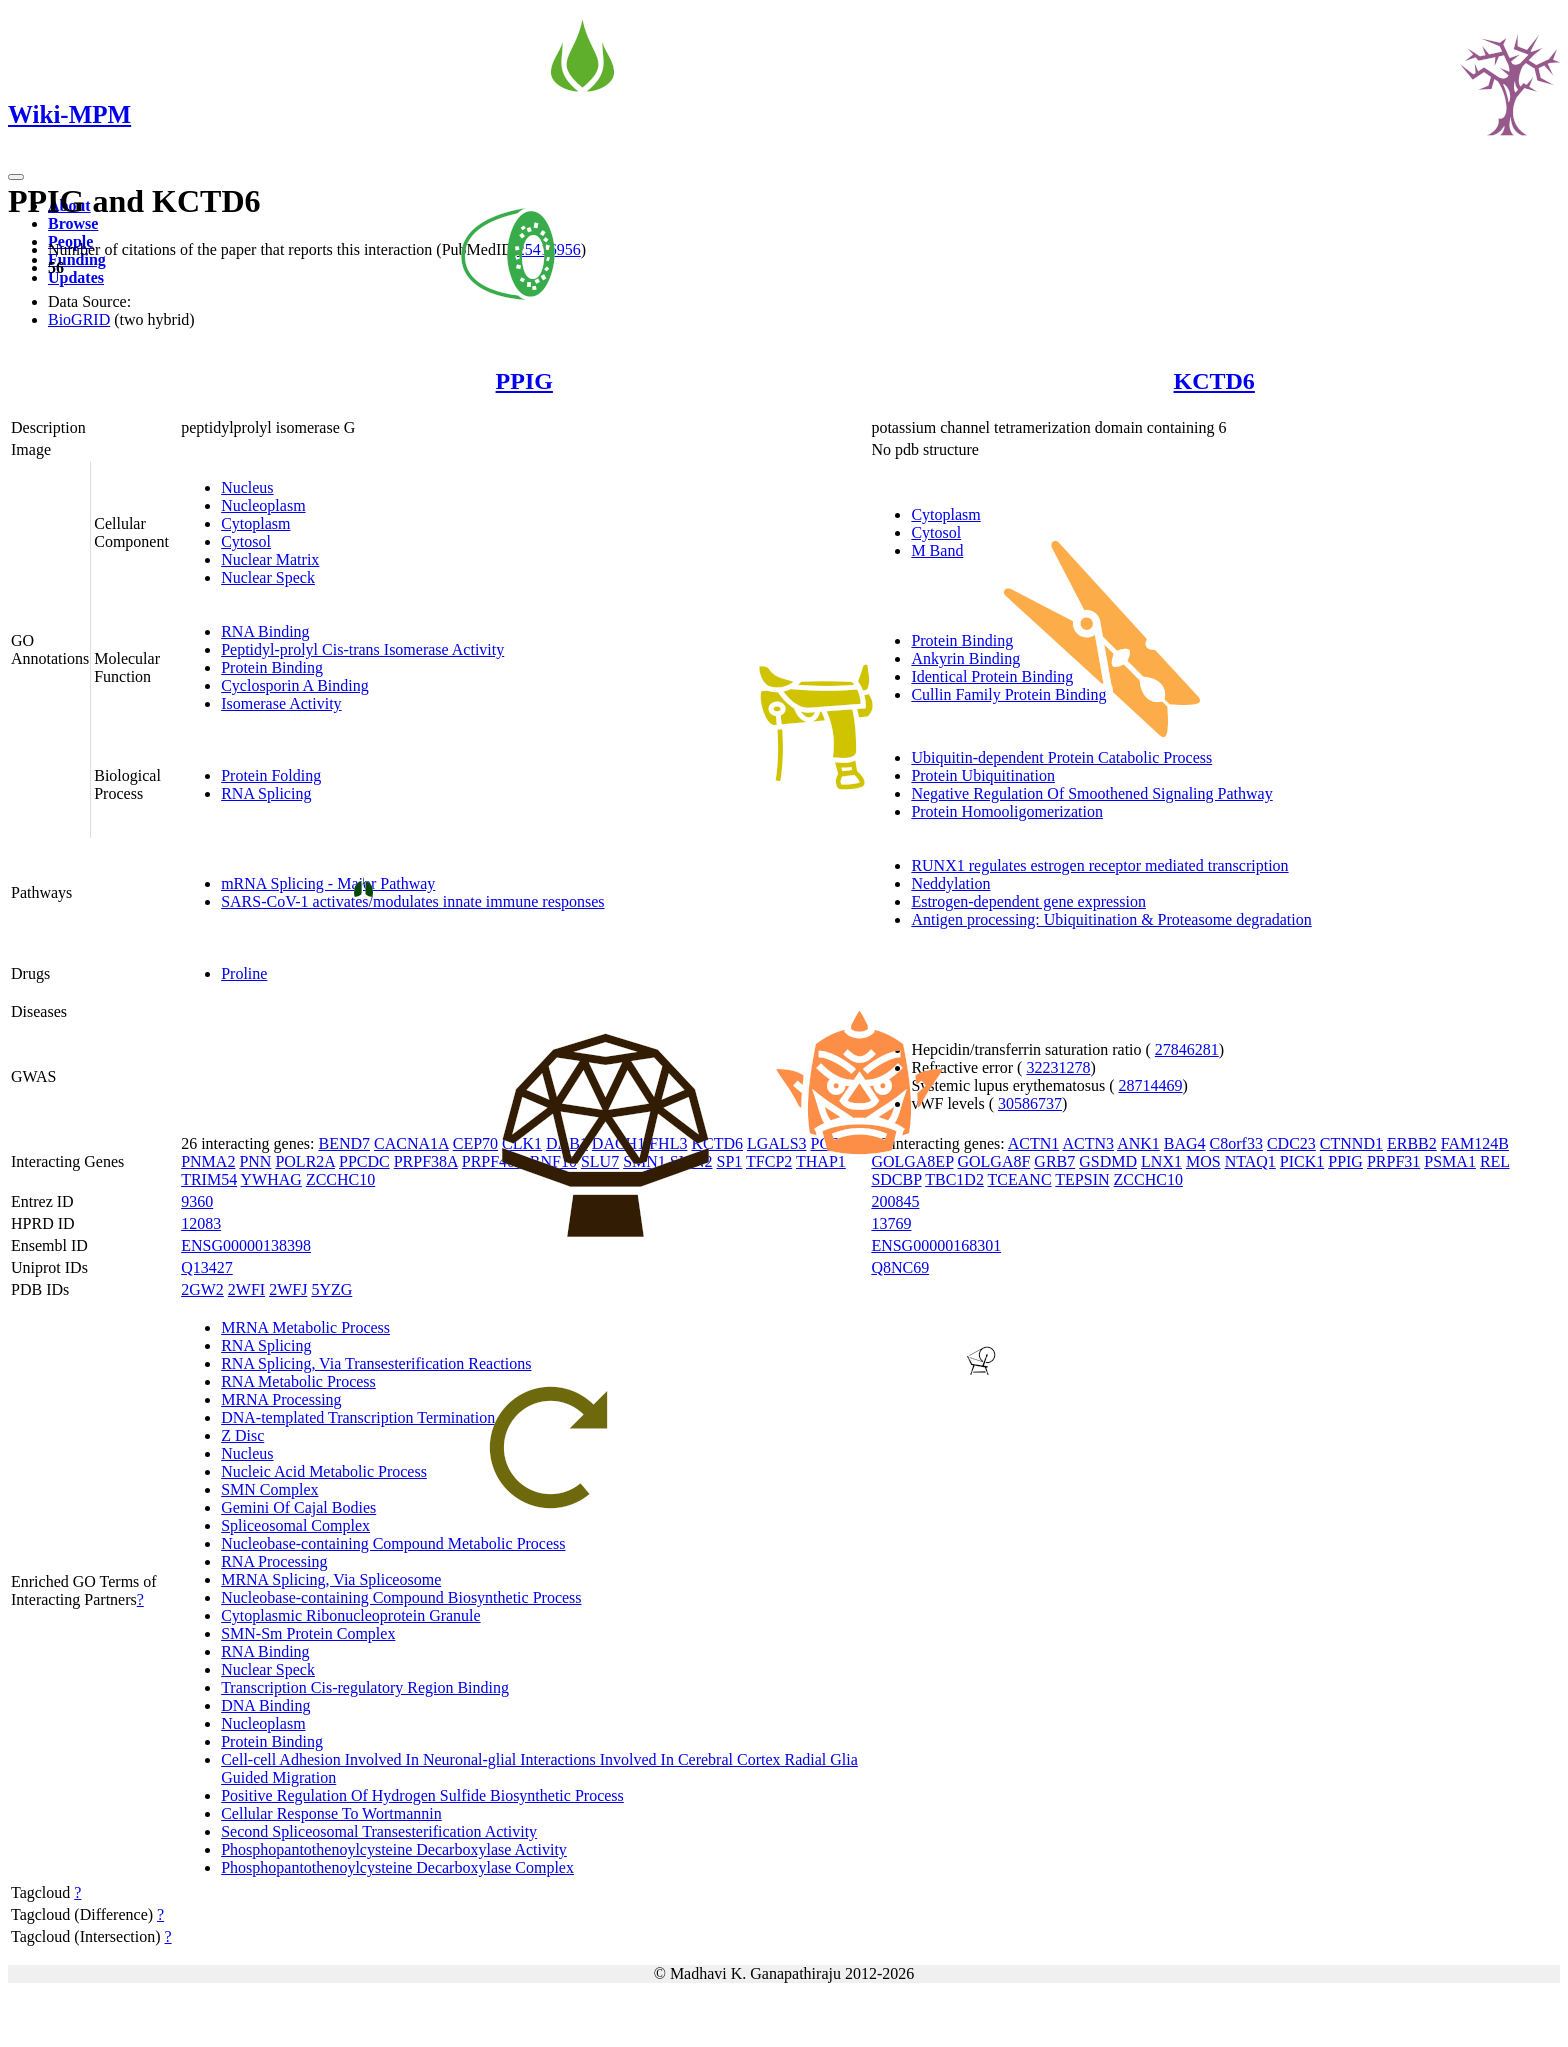  Describe the element at coordinates (363, 887) in the screenshot. I see `access respiratory health information` at that location.